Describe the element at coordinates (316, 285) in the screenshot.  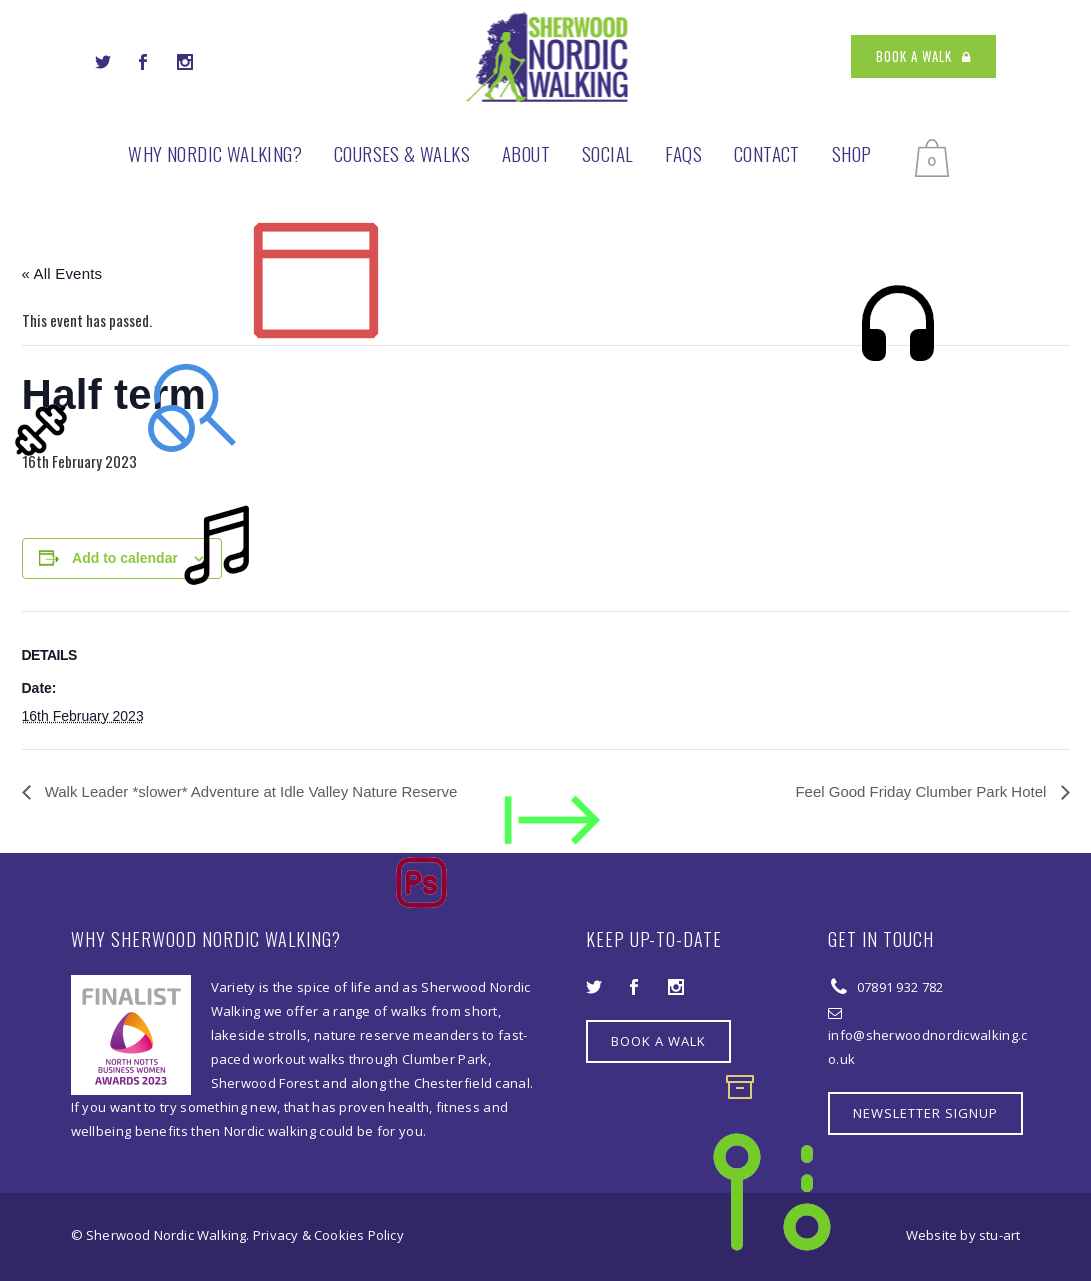
I see `open in browser window` at that location.